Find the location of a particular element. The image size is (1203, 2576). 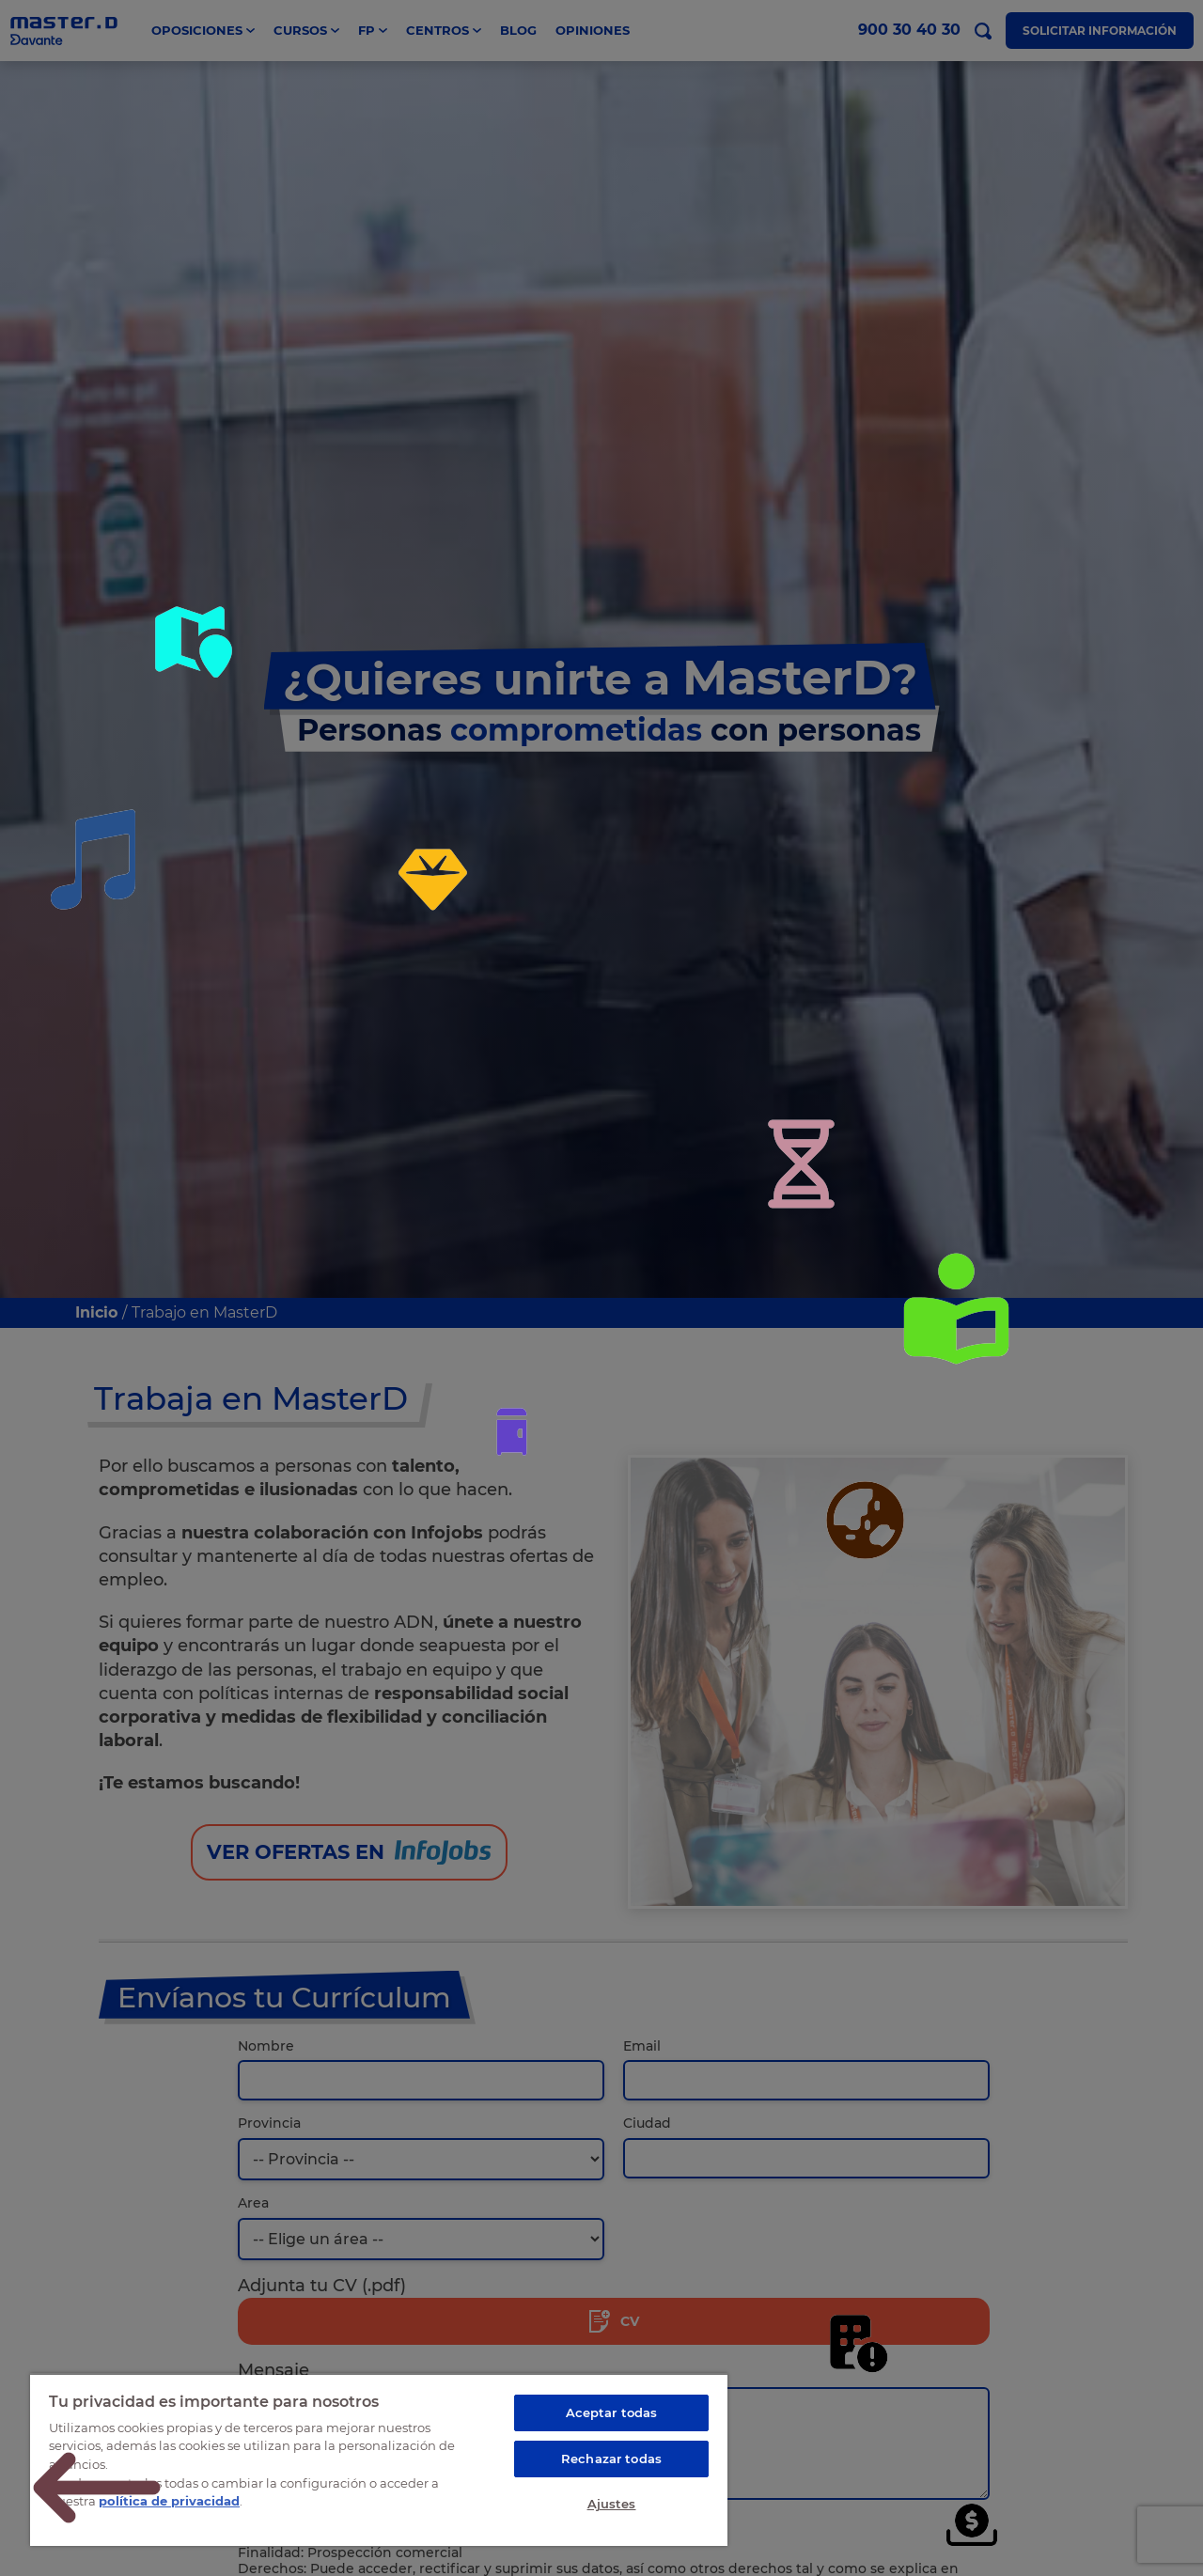

indicates premium or valuable content is located at coordinates (432, 880).